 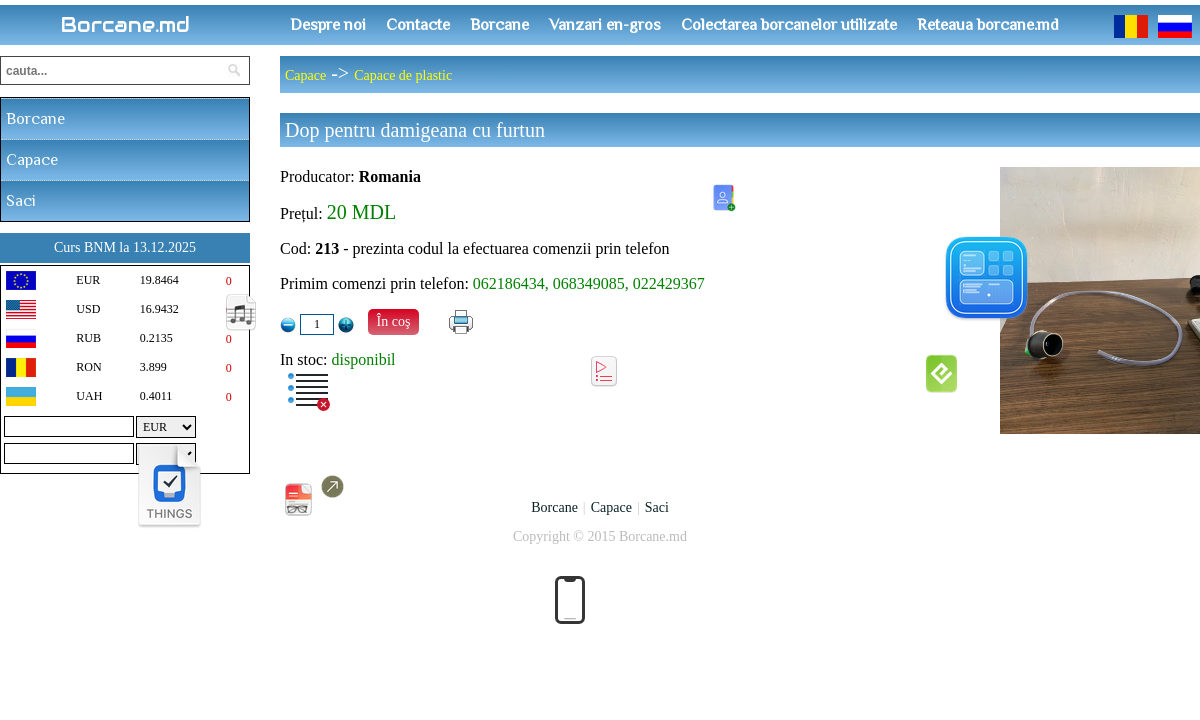 I want to click on add a new contact, so click(x=723, y=197).